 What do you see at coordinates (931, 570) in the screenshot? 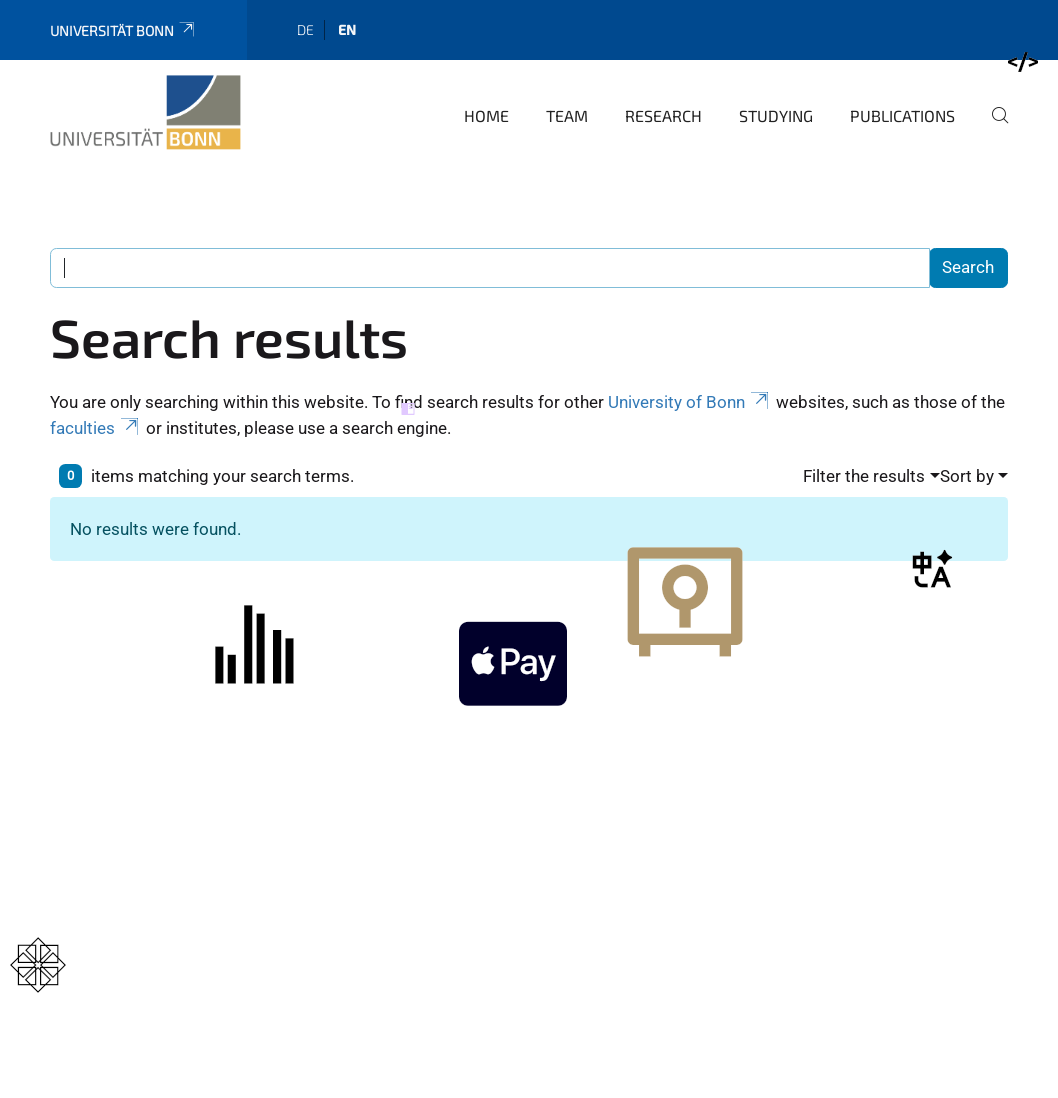
I see `translate text using AI` at bounding box center [931, 570].